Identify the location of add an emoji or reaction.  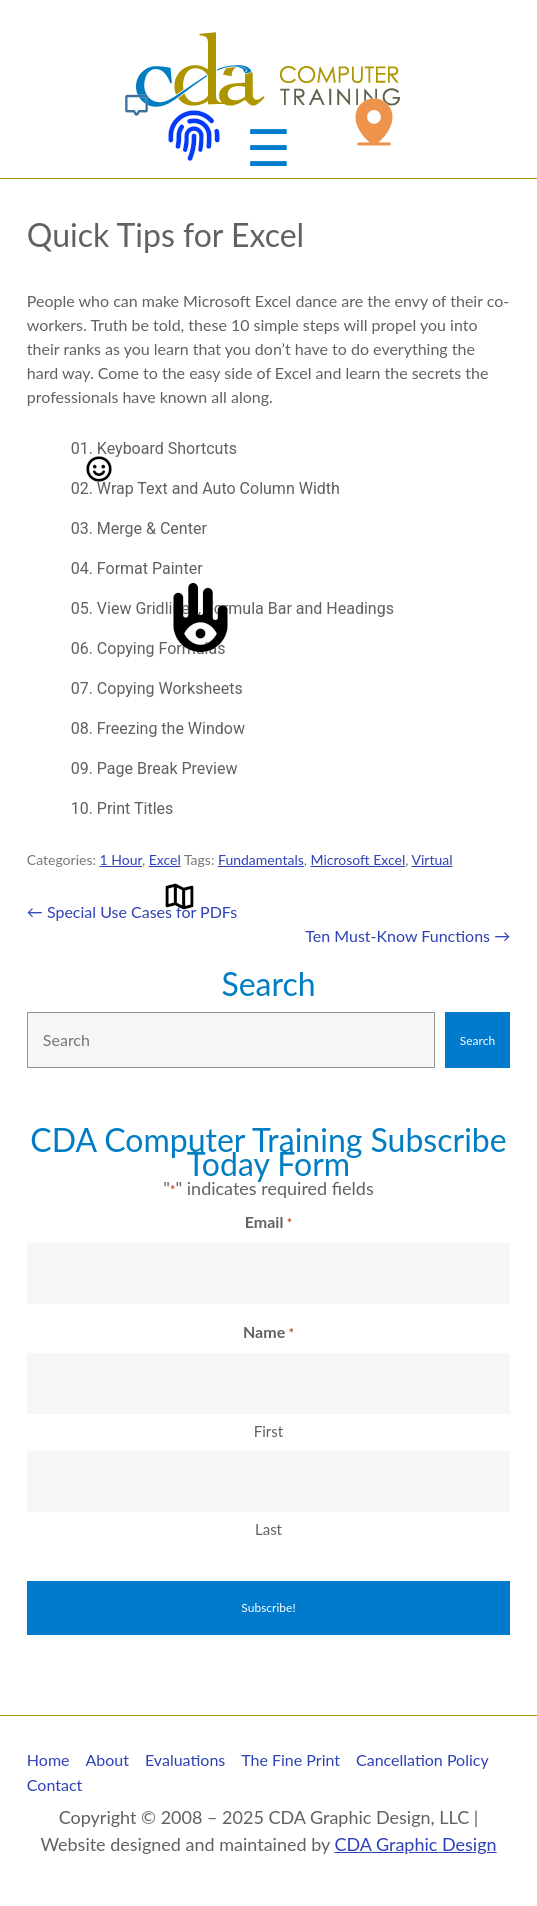
(99, 469).